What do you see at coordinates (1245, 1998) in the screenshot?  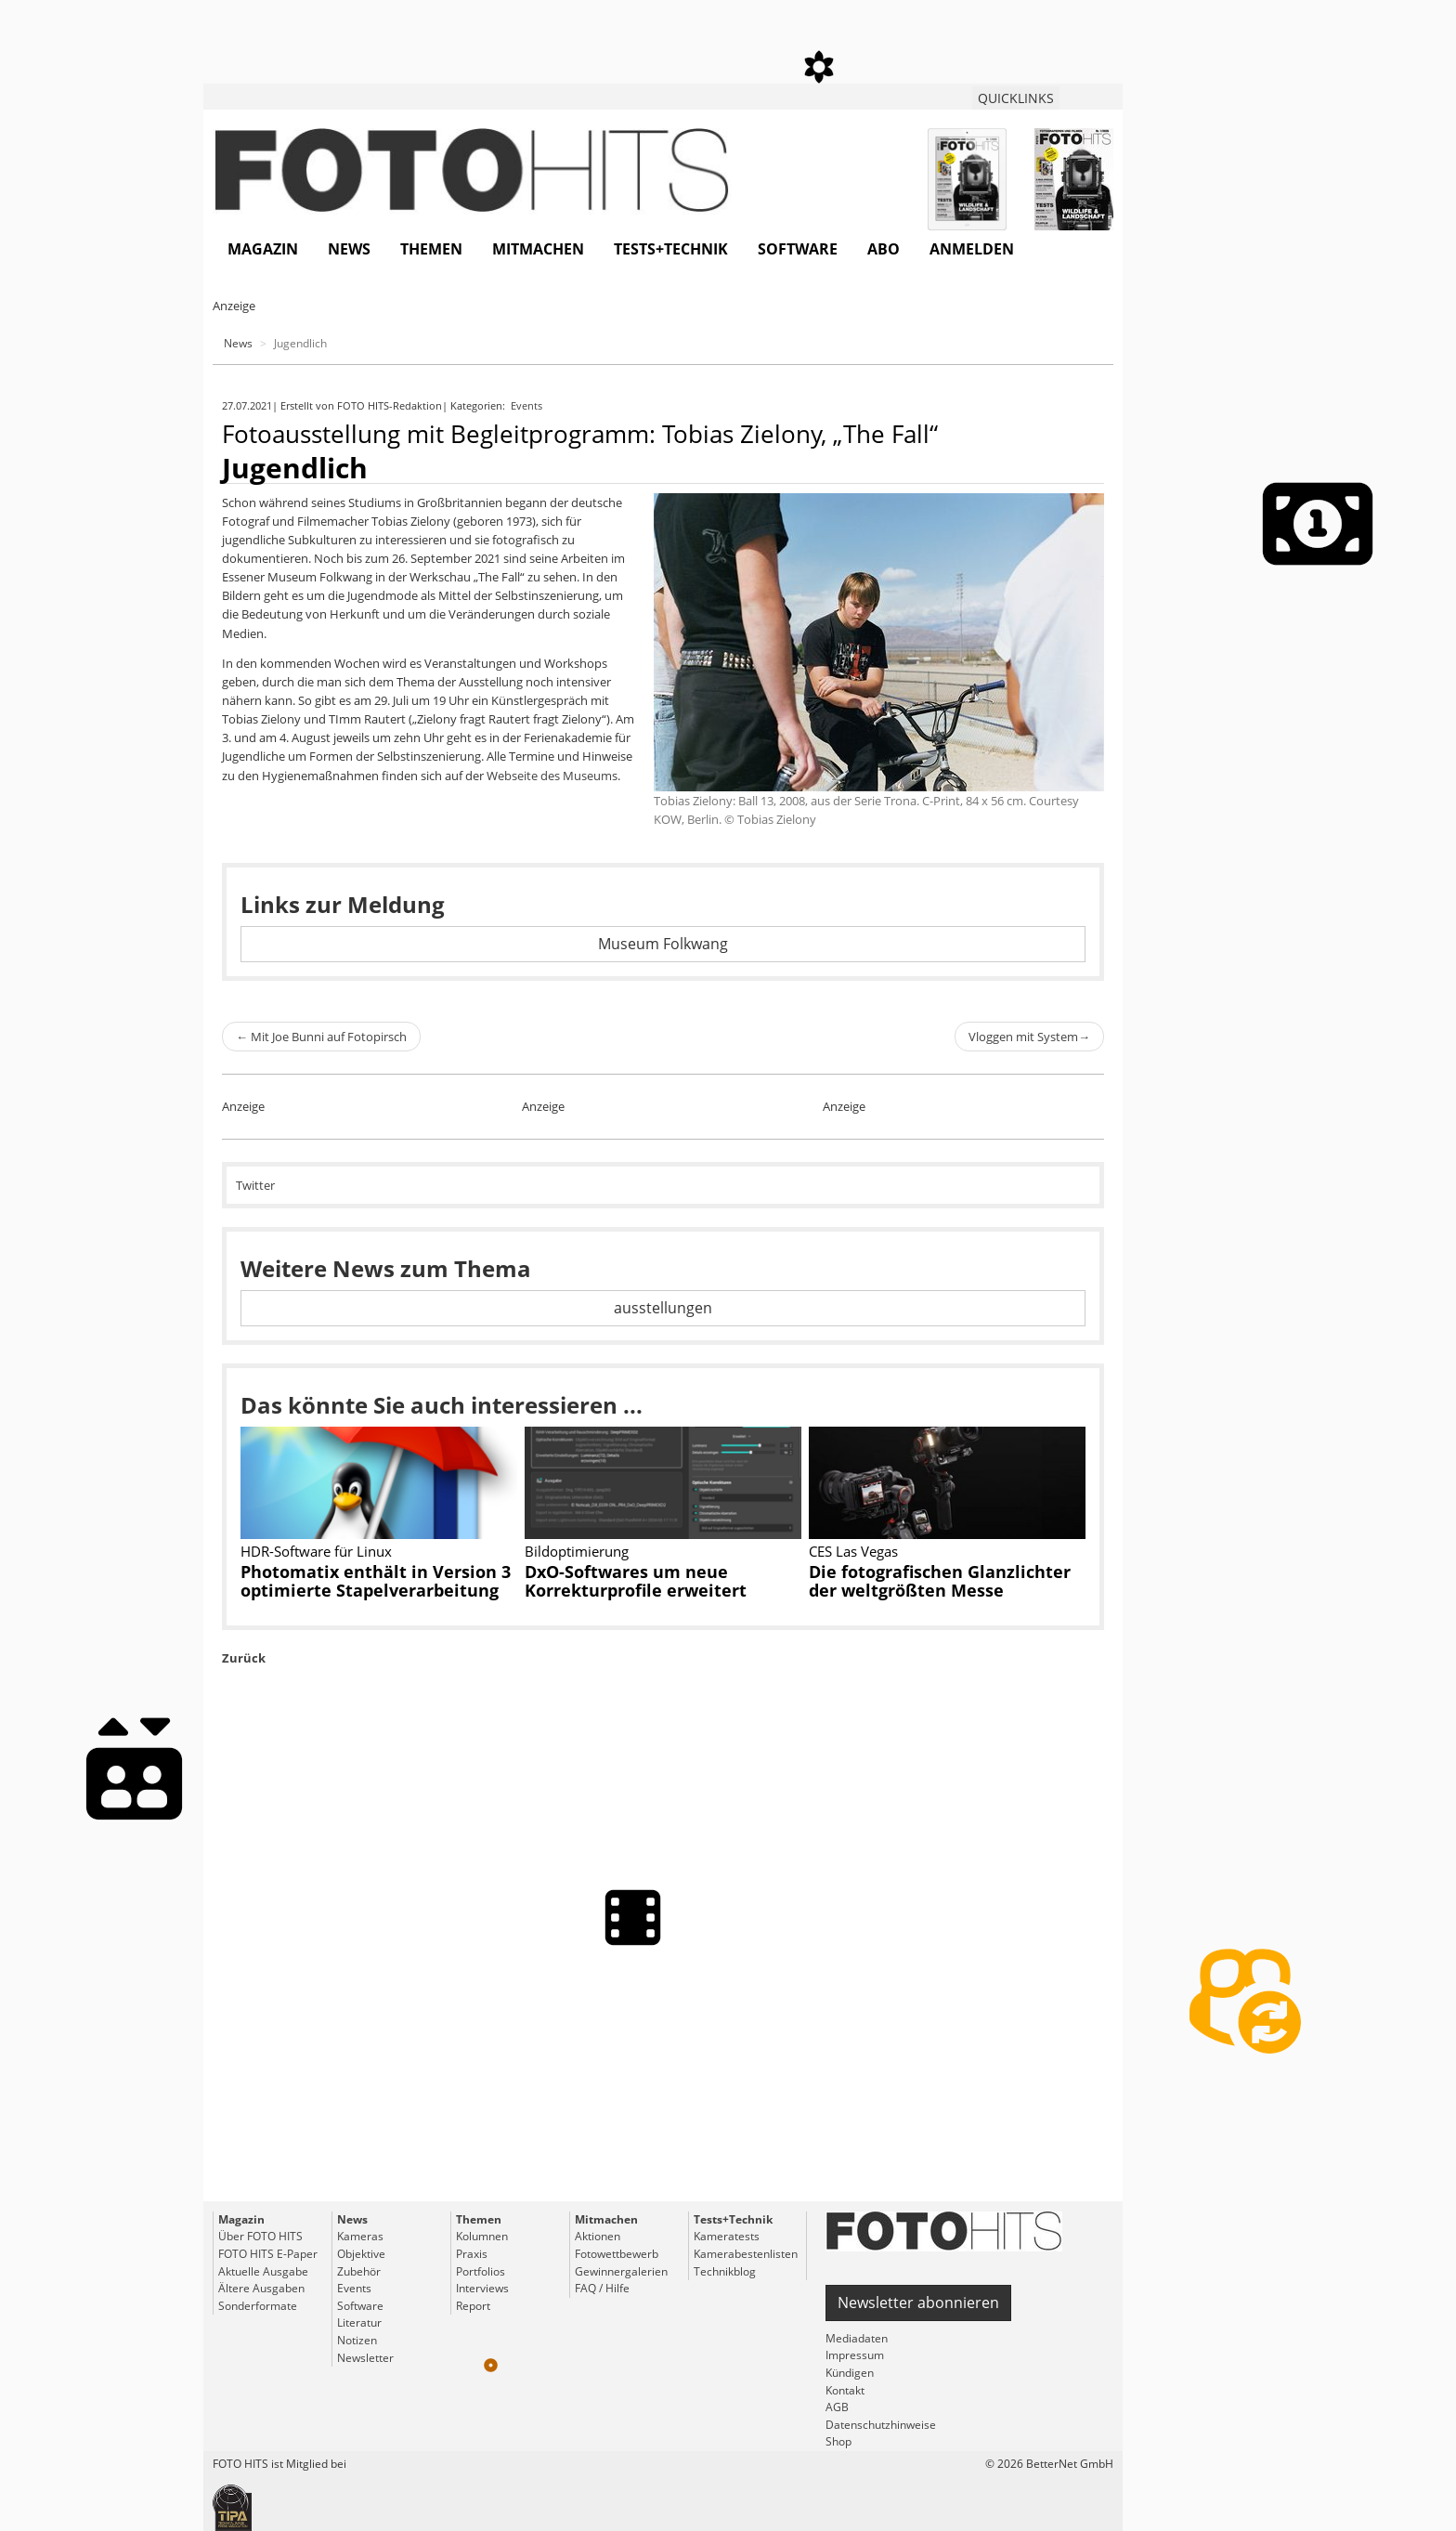 I see `copilot is processing your request` at bounding box center [1245, 1998].